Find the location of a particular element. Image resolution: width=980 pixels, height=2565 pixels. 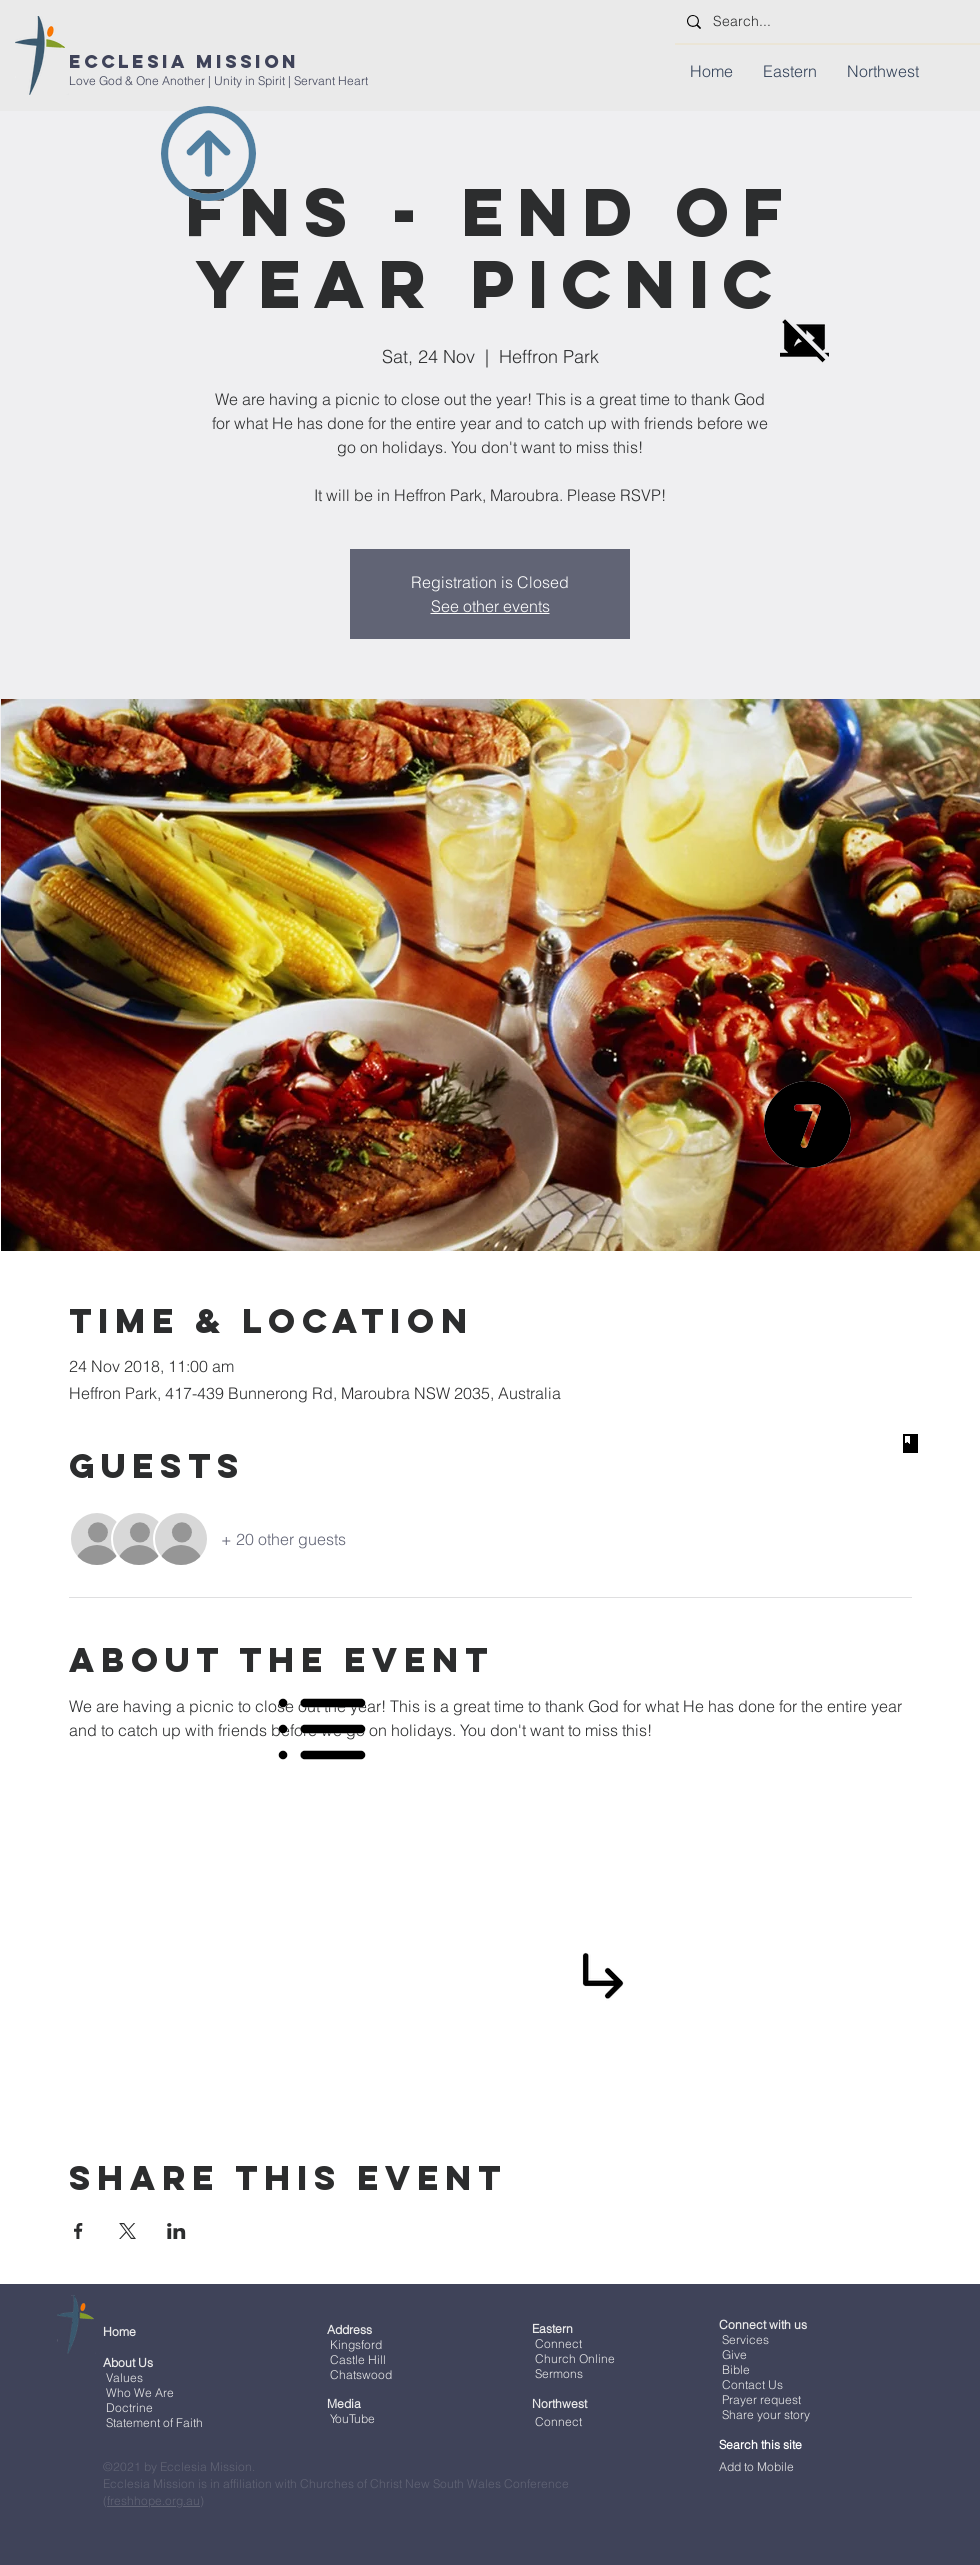

stop sharing your screen is located at coordinates (804, 340).